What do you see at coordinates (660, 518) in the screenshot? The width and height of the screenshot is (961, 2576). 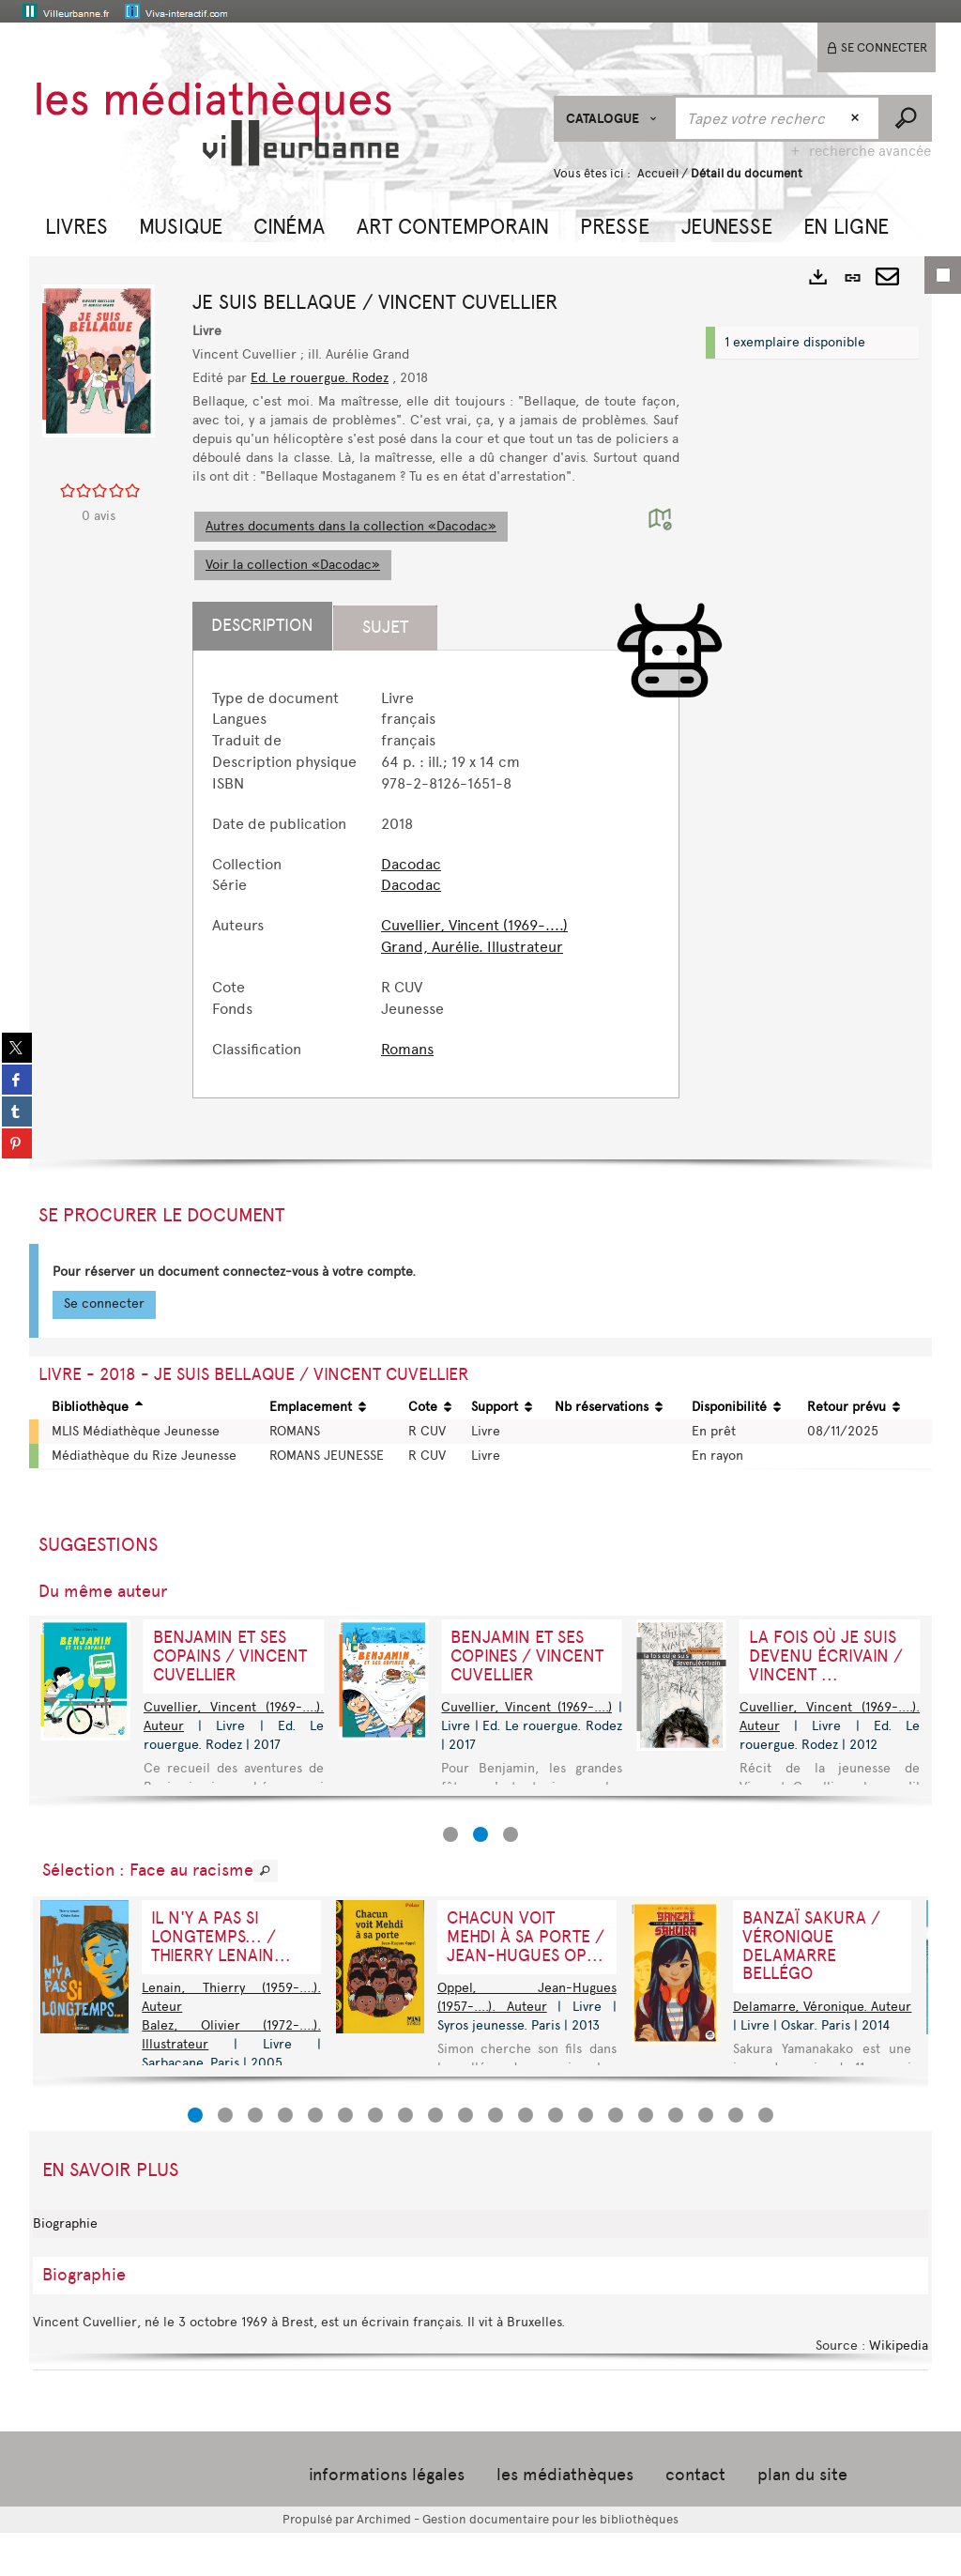 I see `cancel map navigation or directions` at bounding box center [660, 518].